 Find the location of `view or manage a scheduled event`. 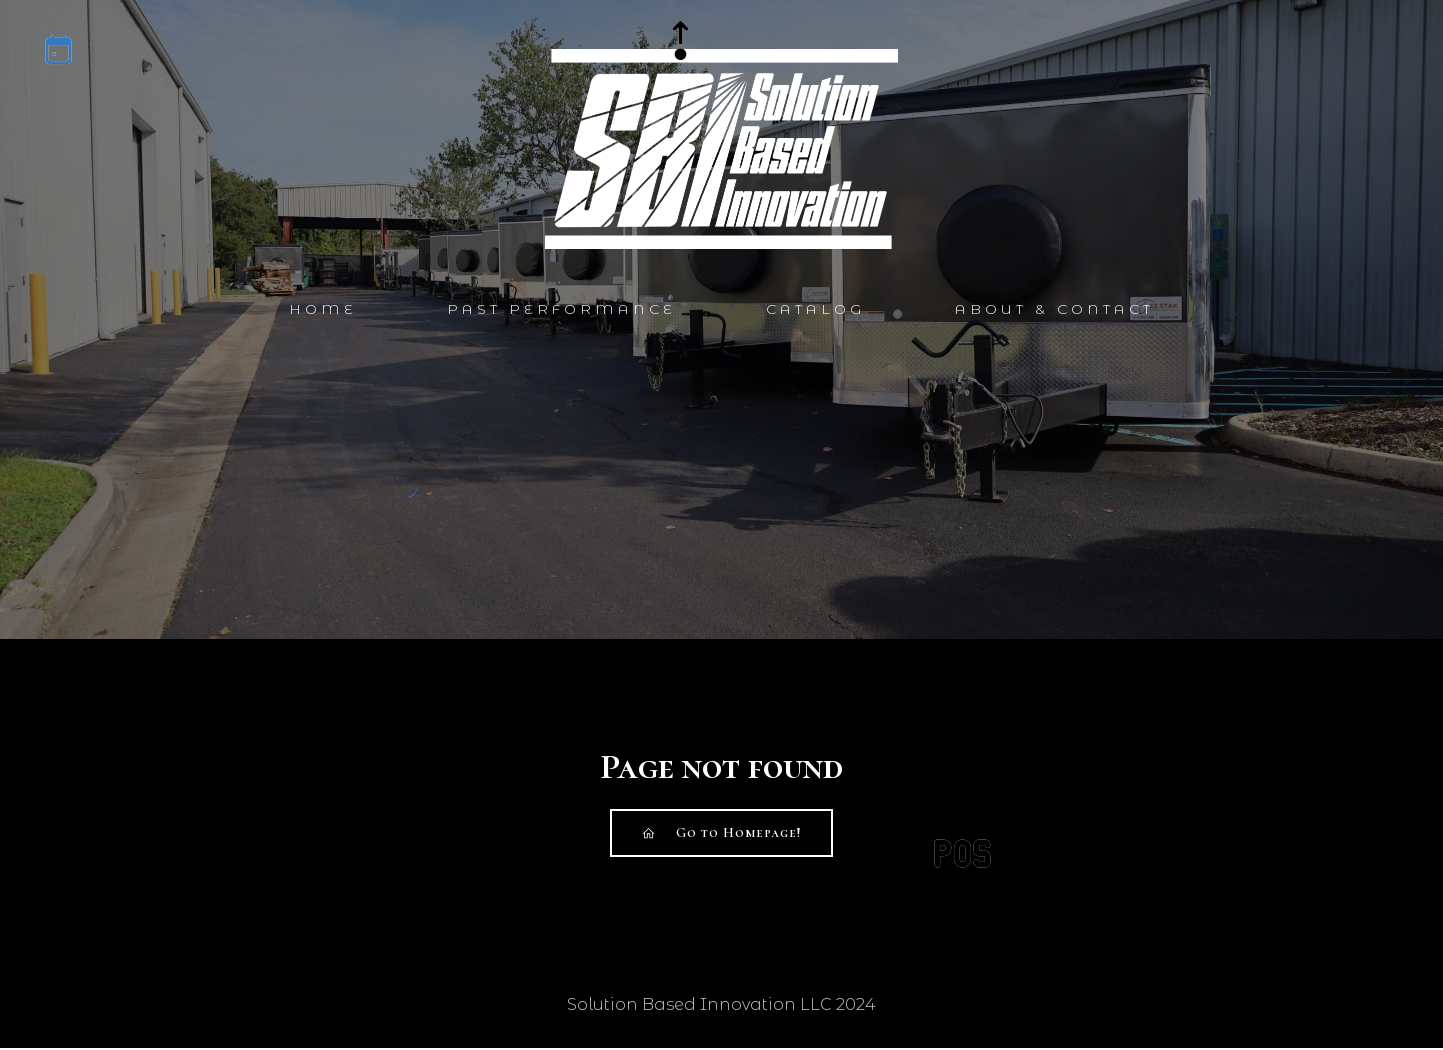

view or manage a scheduled event is located at coordinates (58, 49).